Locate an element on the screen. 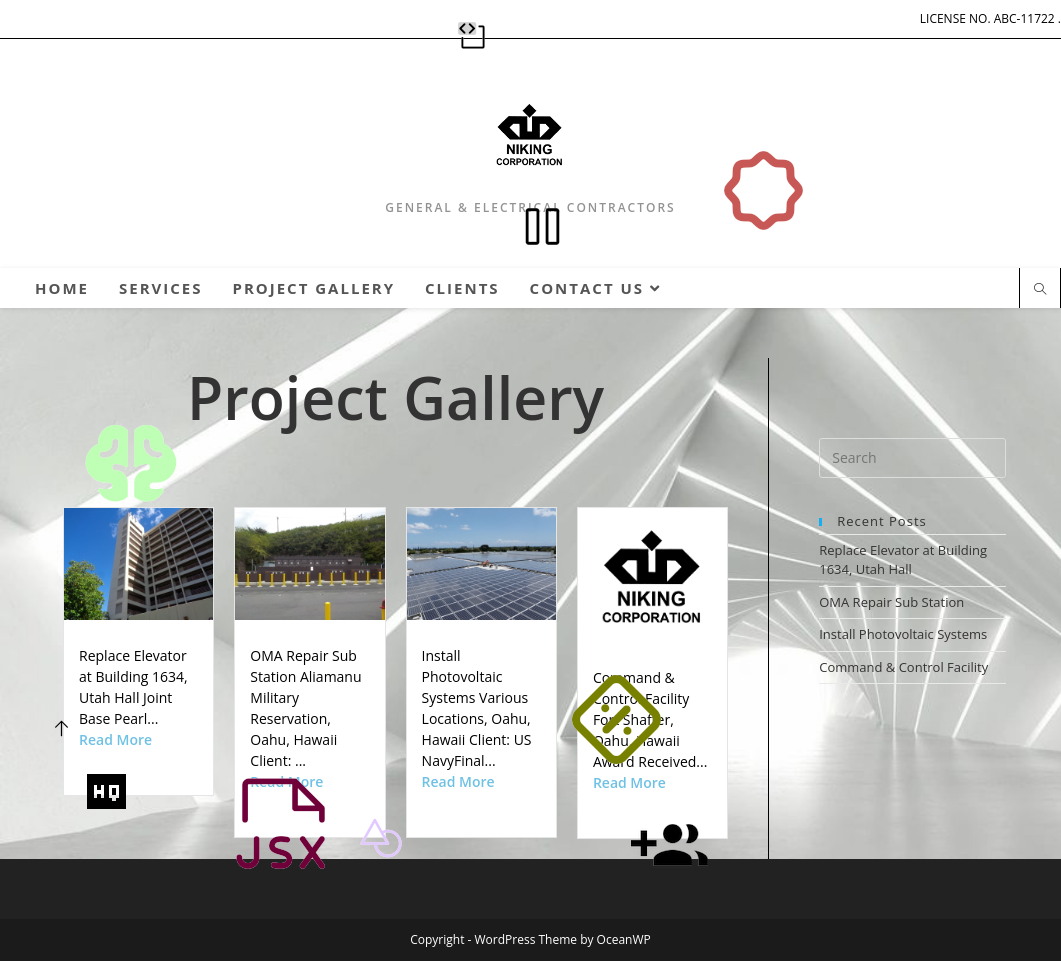 The image size is (1061, 961). pause media playback is located at coordinates (542, 226).